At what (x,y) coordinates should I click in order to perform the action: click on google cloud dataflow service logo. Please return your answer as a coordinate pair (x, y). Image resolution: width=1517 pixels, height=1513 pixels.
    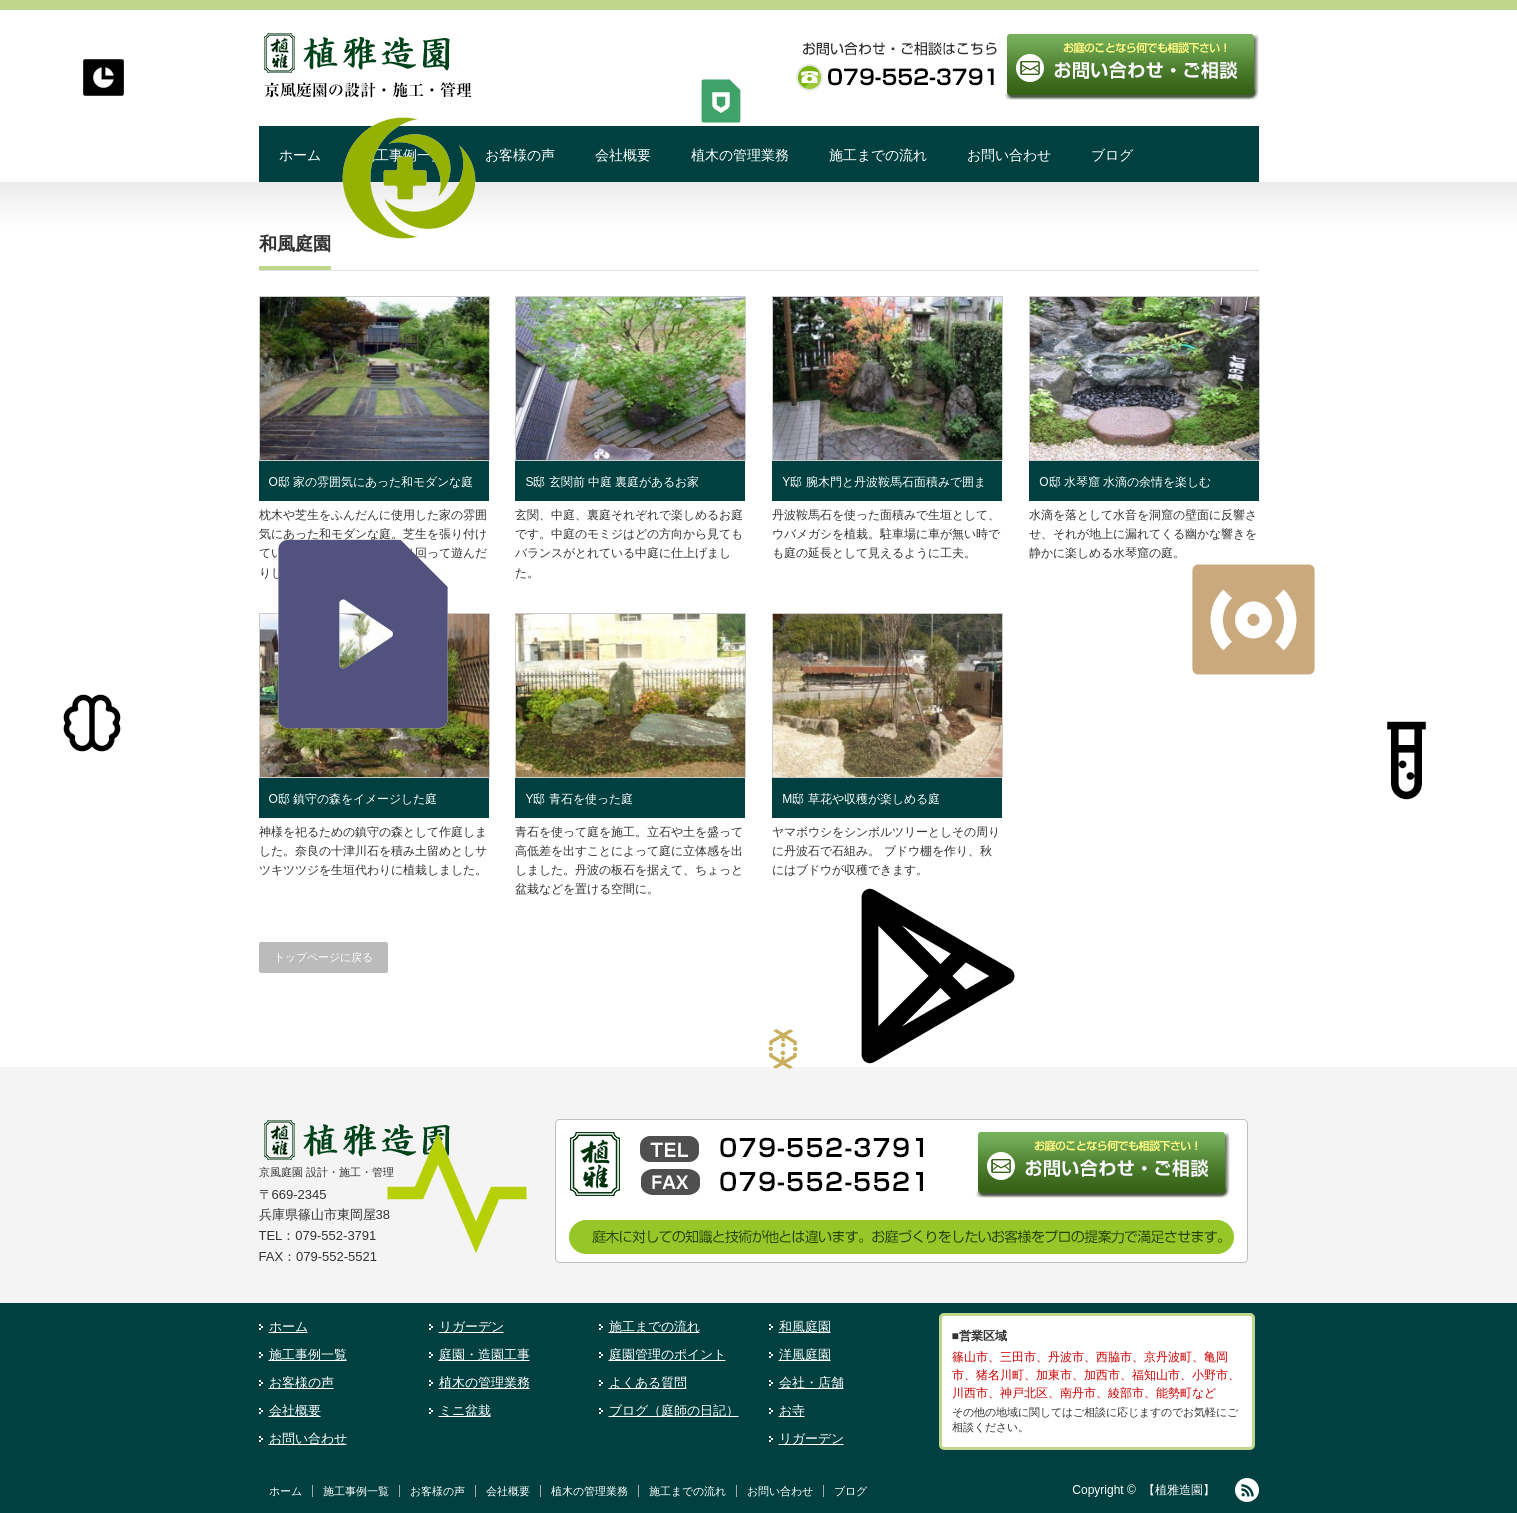
    Looking at the image, I should click on (783, 1049).